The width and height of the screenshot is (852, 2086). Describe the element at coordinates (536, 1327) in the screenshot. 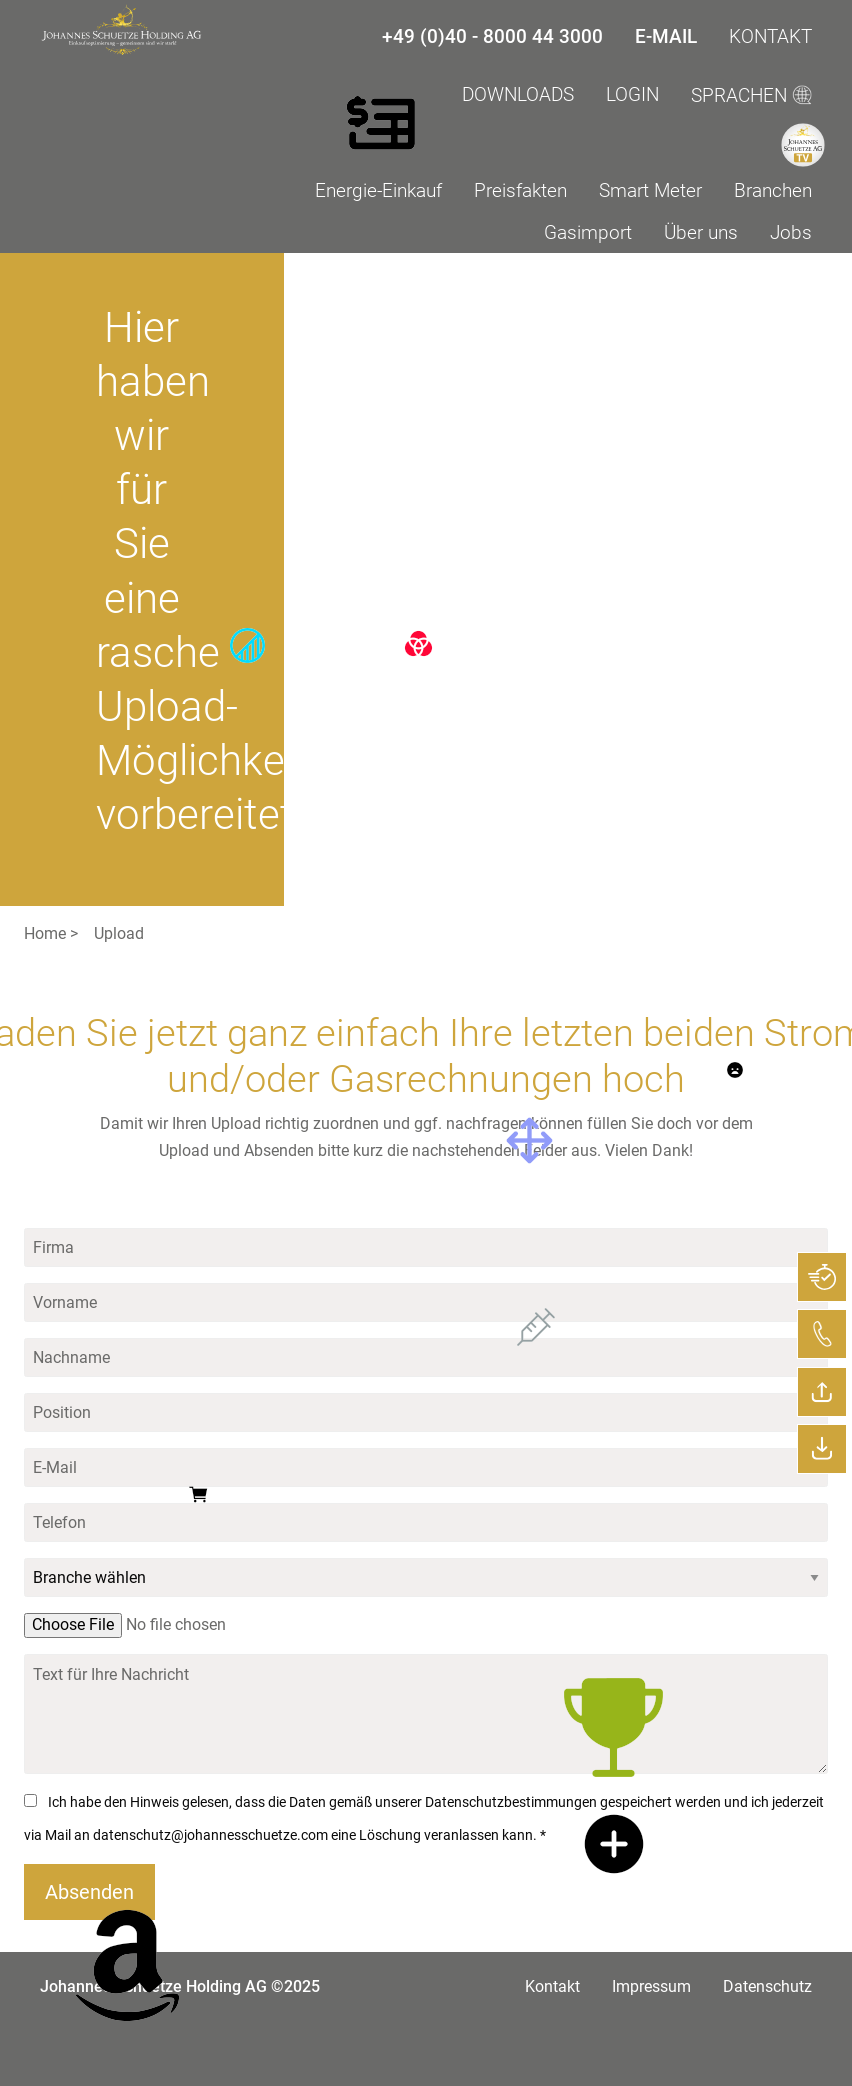

I see `access medical or health information` at that location.